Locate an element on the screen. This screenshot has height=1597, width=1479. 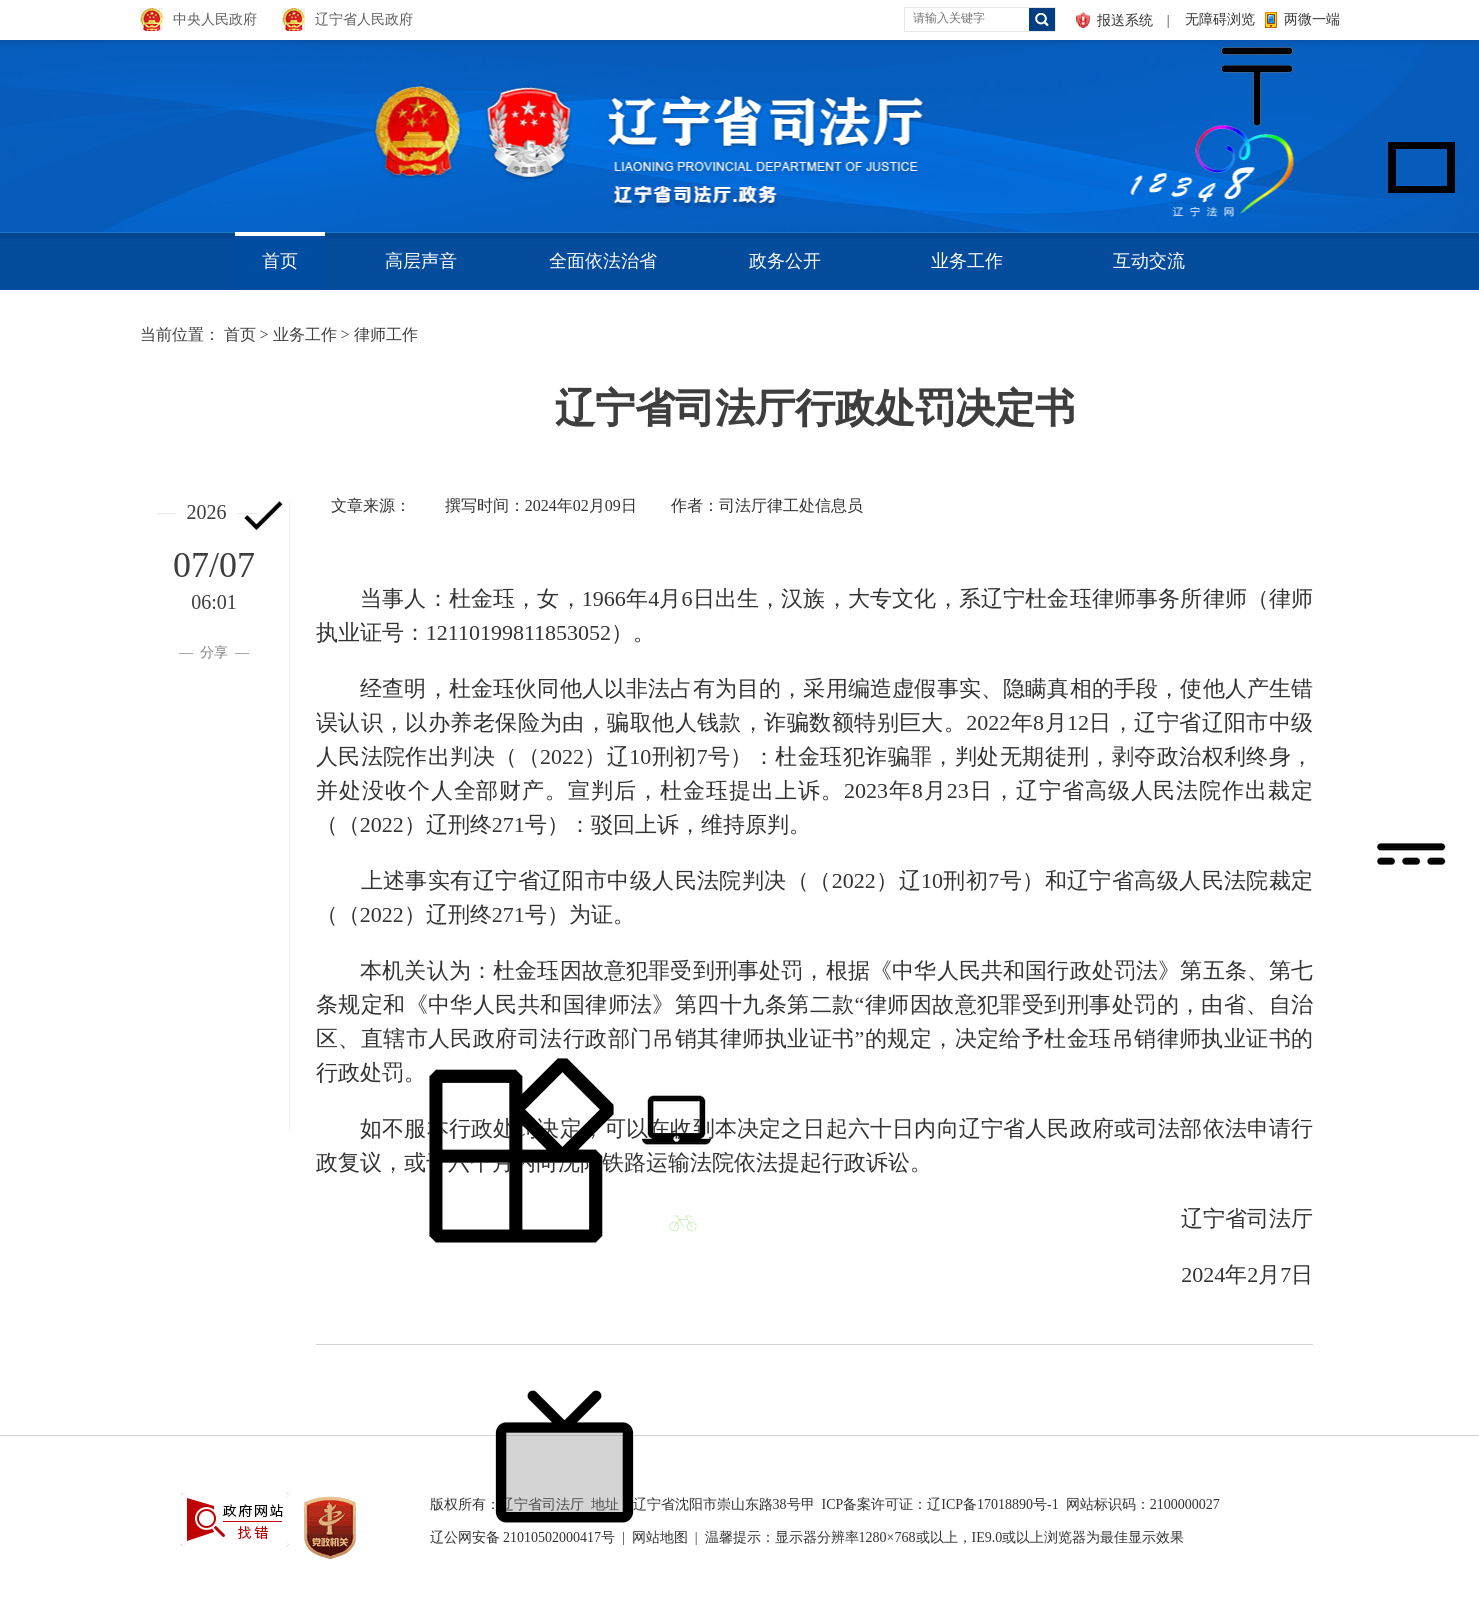
power input or DC power connection port is located at coordinates (1413, 854).